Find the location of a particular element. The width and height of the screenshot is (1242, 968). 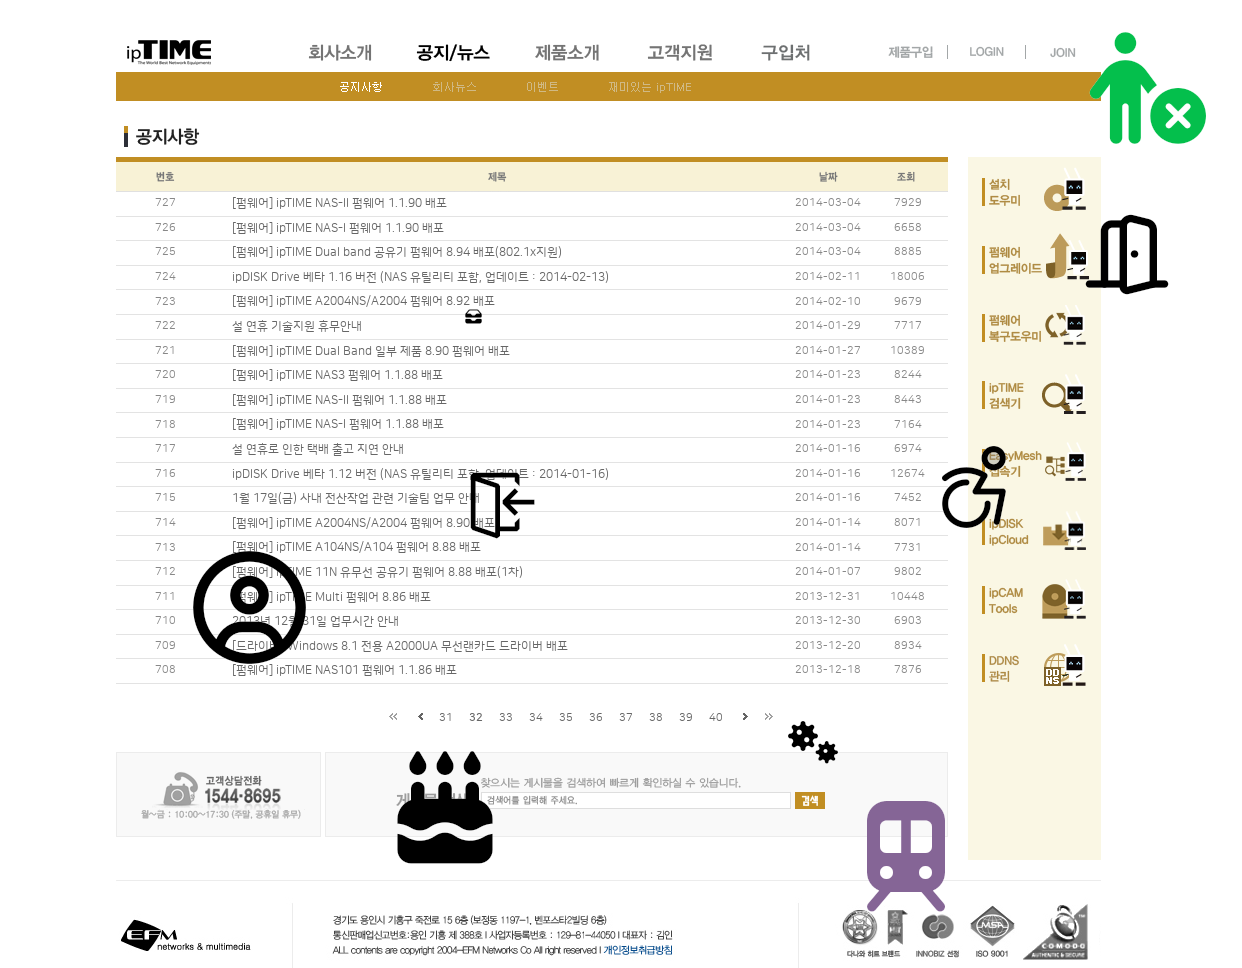

log out or exit the application is located at coordinates (1127, 254).